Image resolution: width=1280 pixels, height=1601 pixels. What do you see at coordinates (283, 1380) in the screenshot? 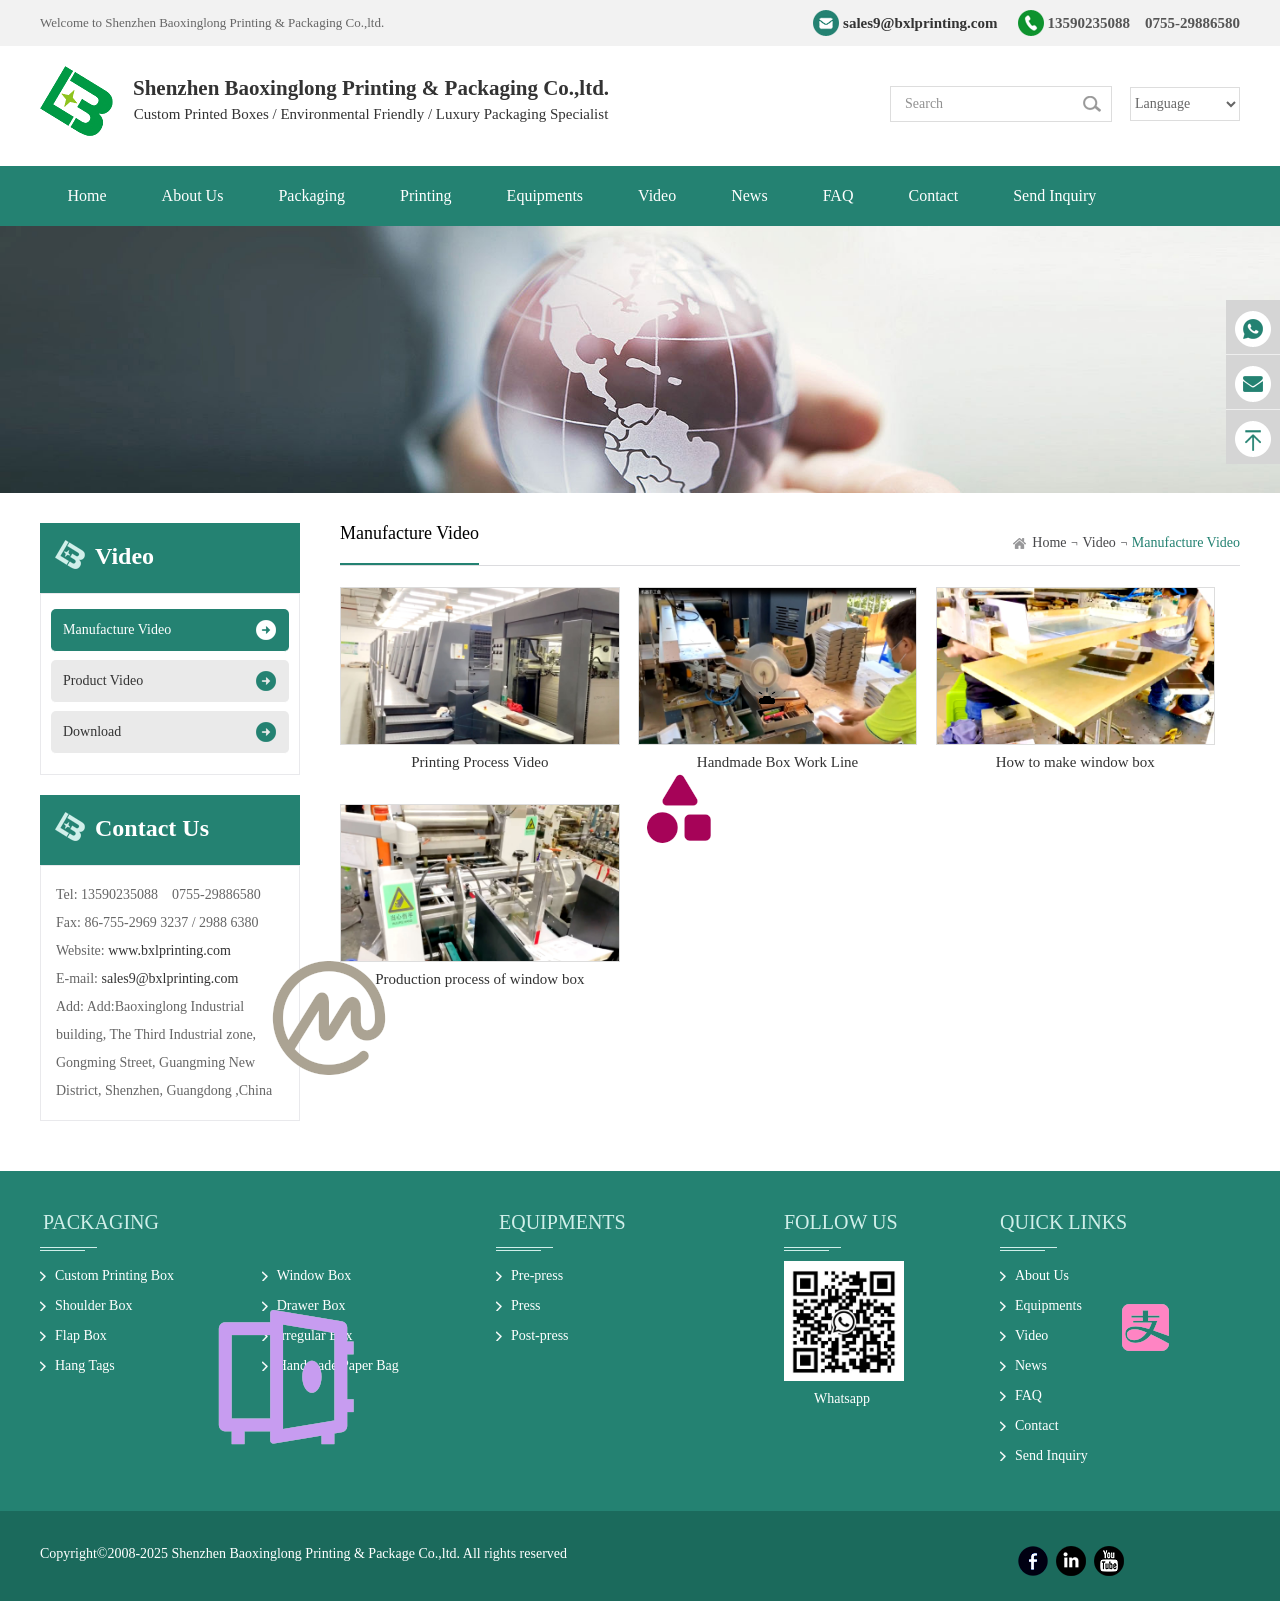
I see `access secure storage or vault` at bounding box center [283, 1380].